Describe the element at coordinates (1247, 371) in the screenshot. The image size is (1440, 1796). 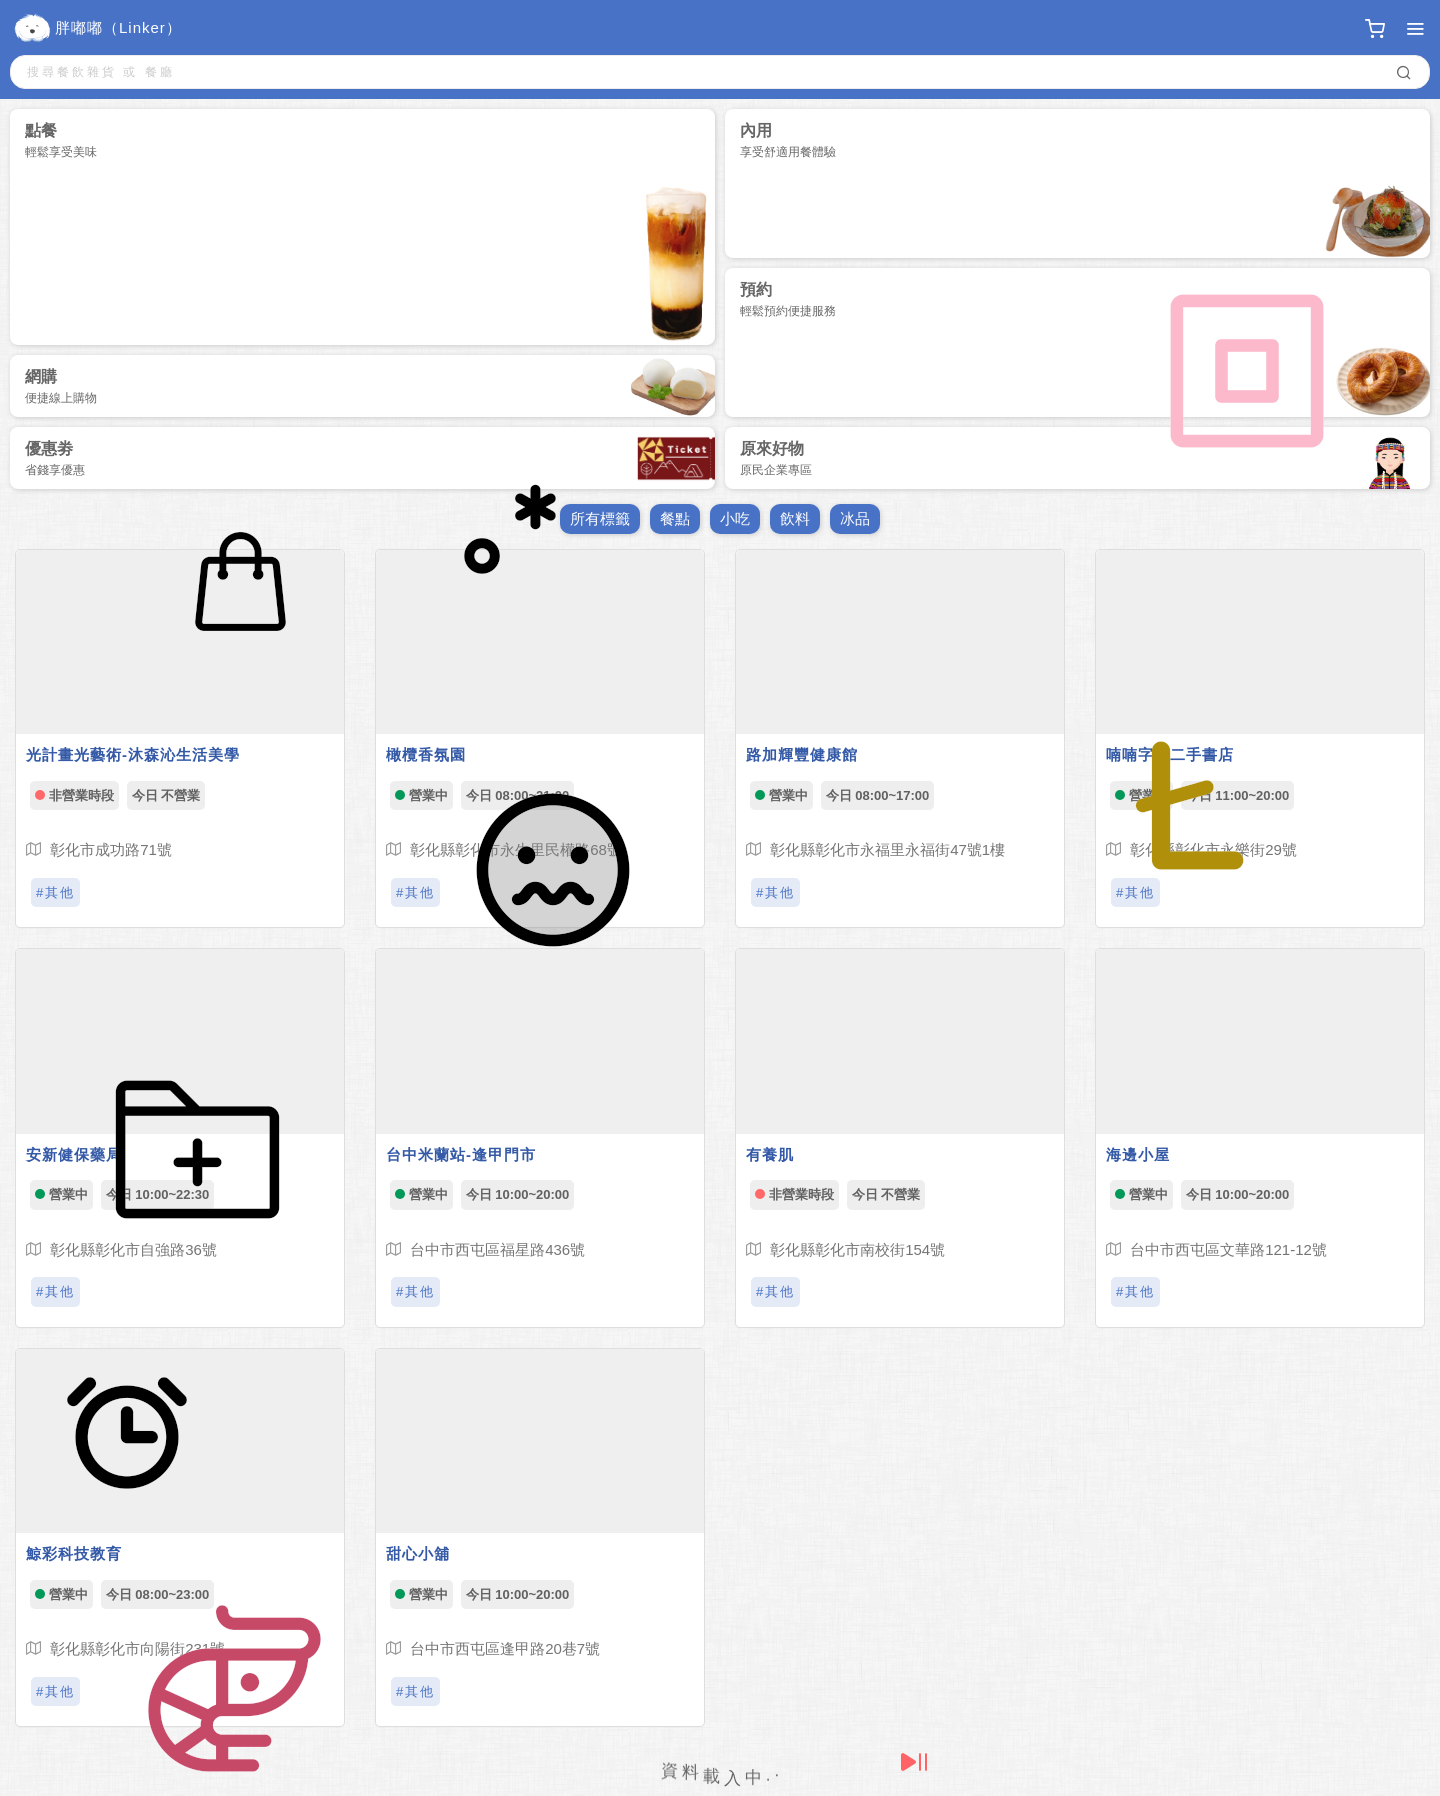
I see `square payment or point-of-sale app` at that location.